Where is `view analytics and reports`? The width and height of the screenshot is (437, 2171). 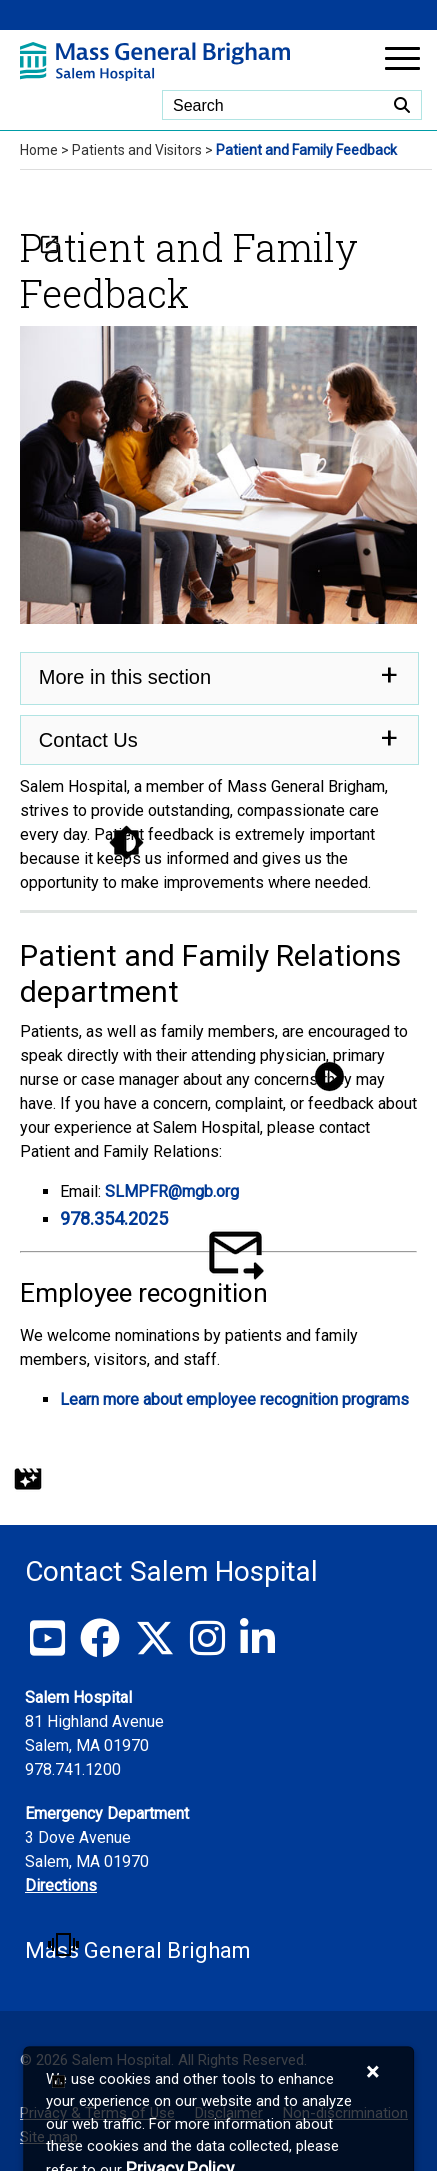
view analytics and reports is located at coordinates (58, 2081).